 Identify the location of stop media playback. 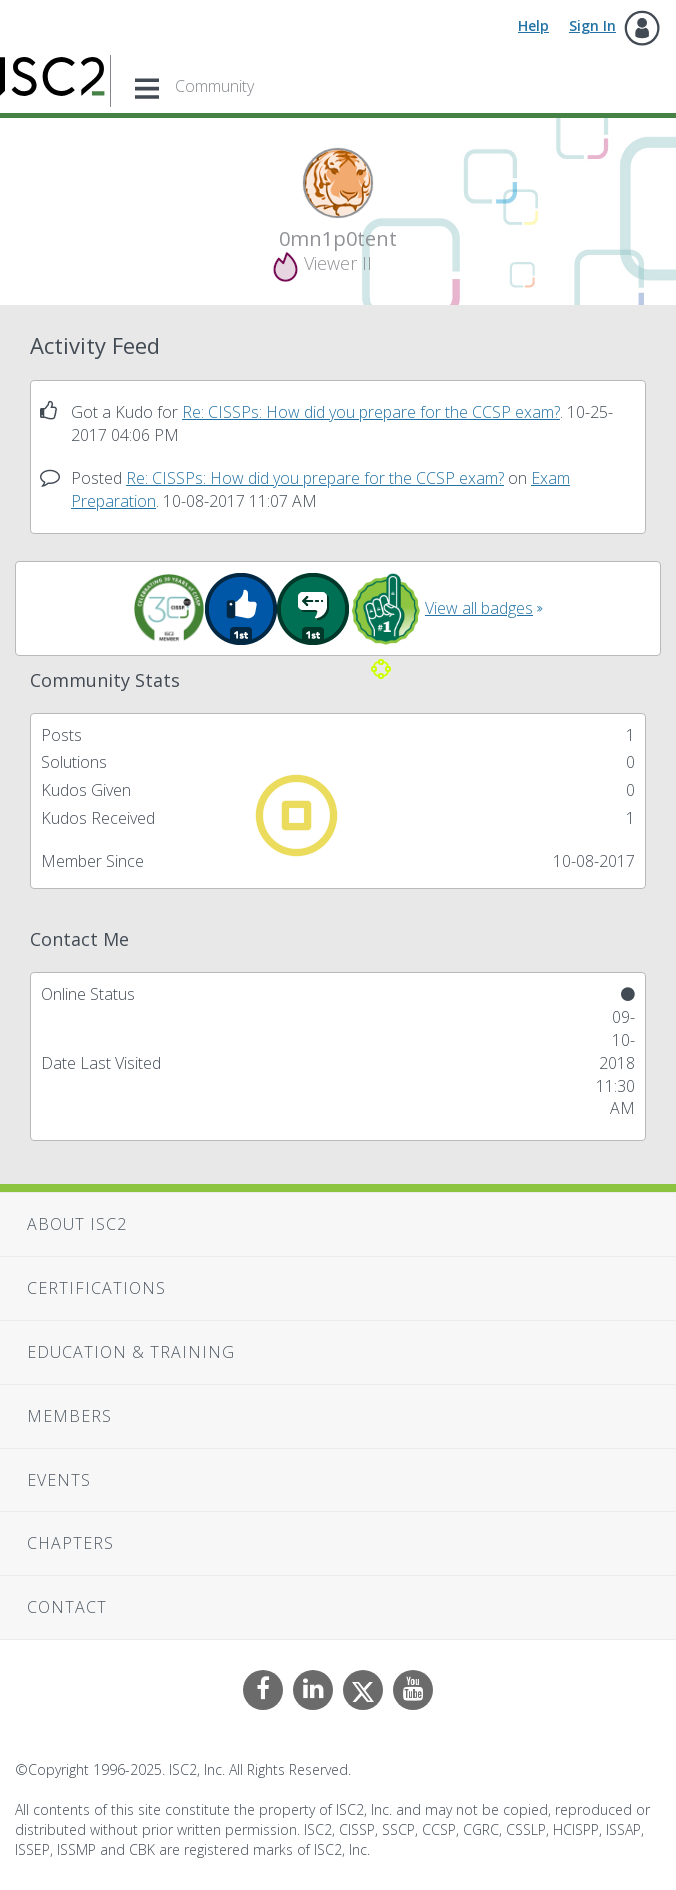
(296, 815).